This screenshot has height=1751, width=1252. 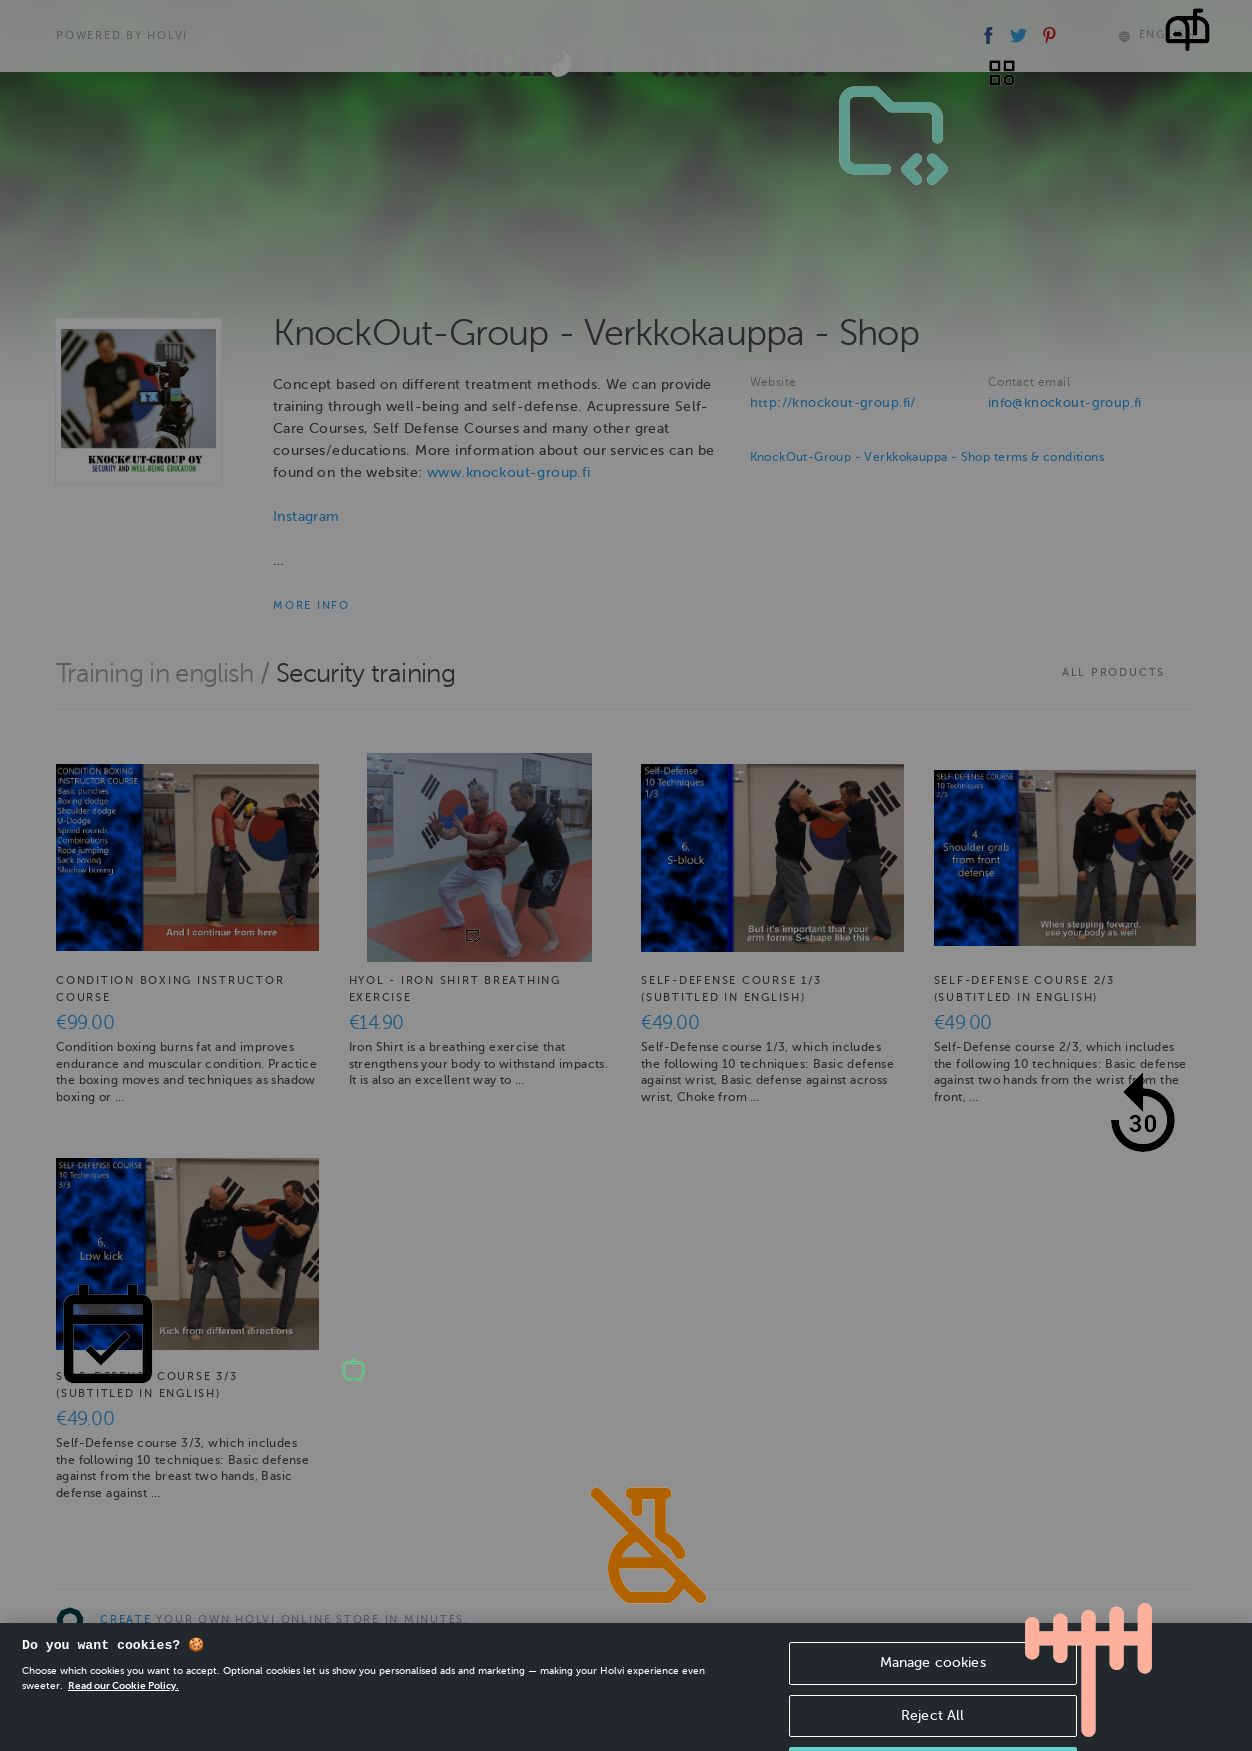 I want to click on event confirmed or scheduled successfully, so click(x=108, y=1339).